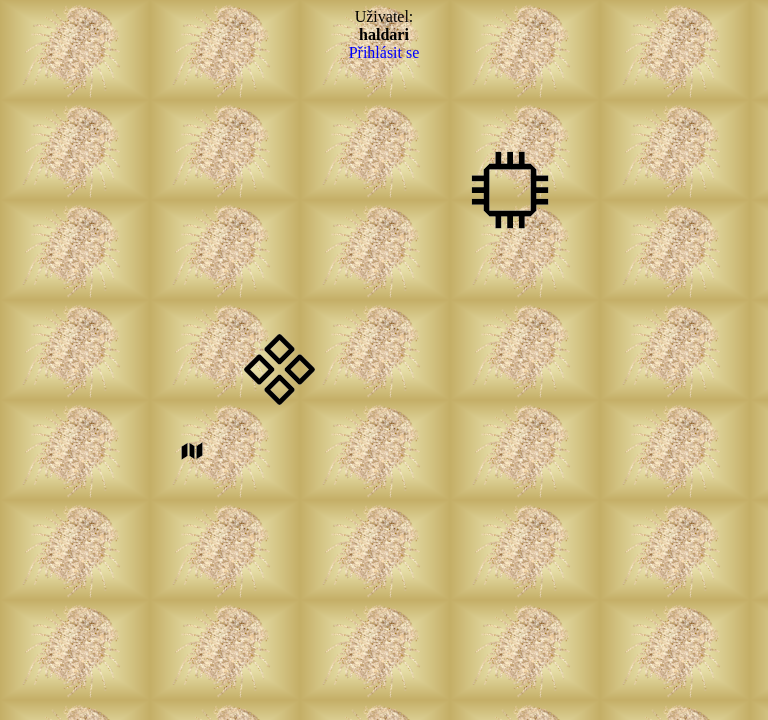 The width and height of the screenshot is (768, 720). Describe the element at coordinates (279, 369) in the screenshot. I see `access app or feature categories` at that location.